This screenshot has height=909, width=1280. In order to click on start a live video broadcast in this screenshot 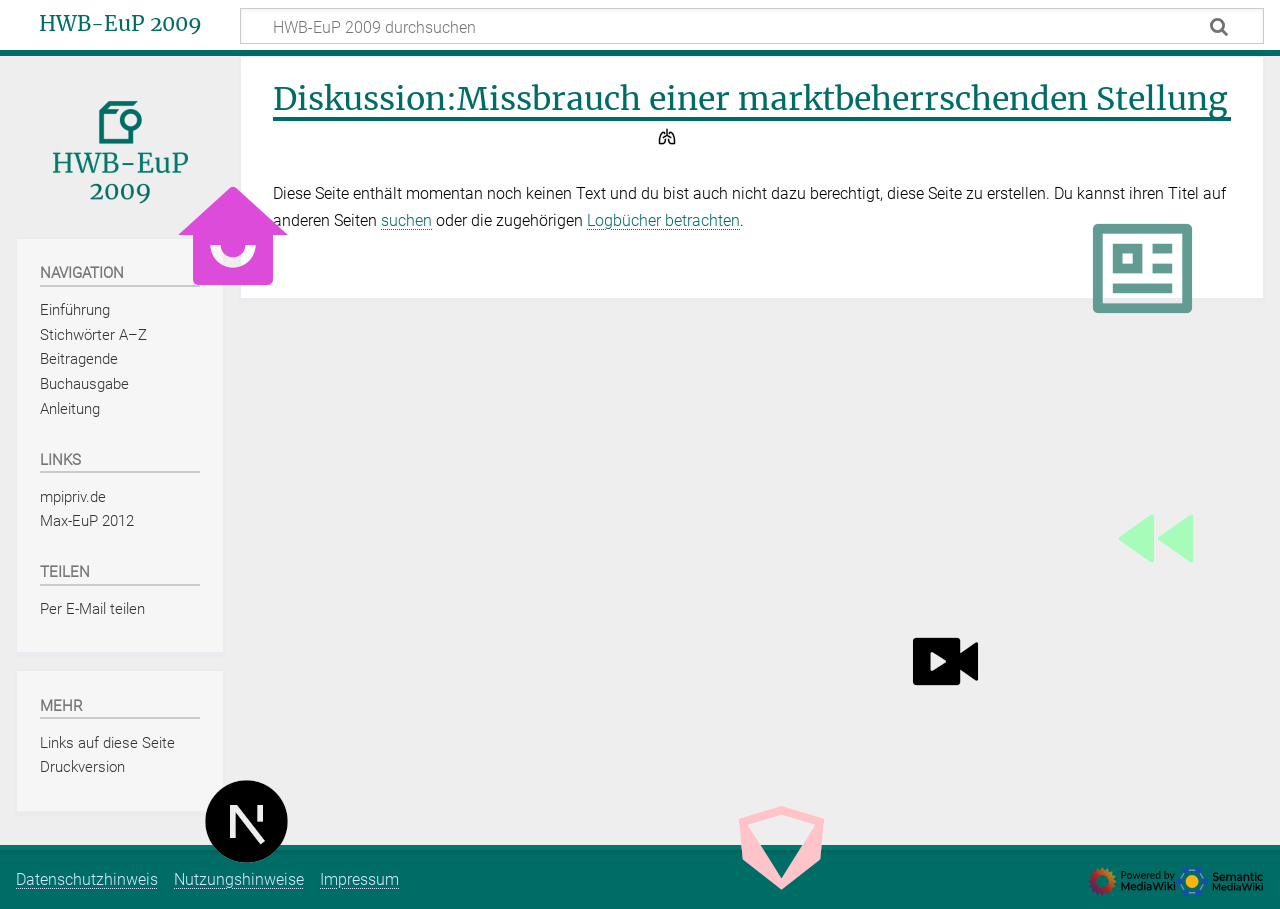, I will do `click(945, 661)`.